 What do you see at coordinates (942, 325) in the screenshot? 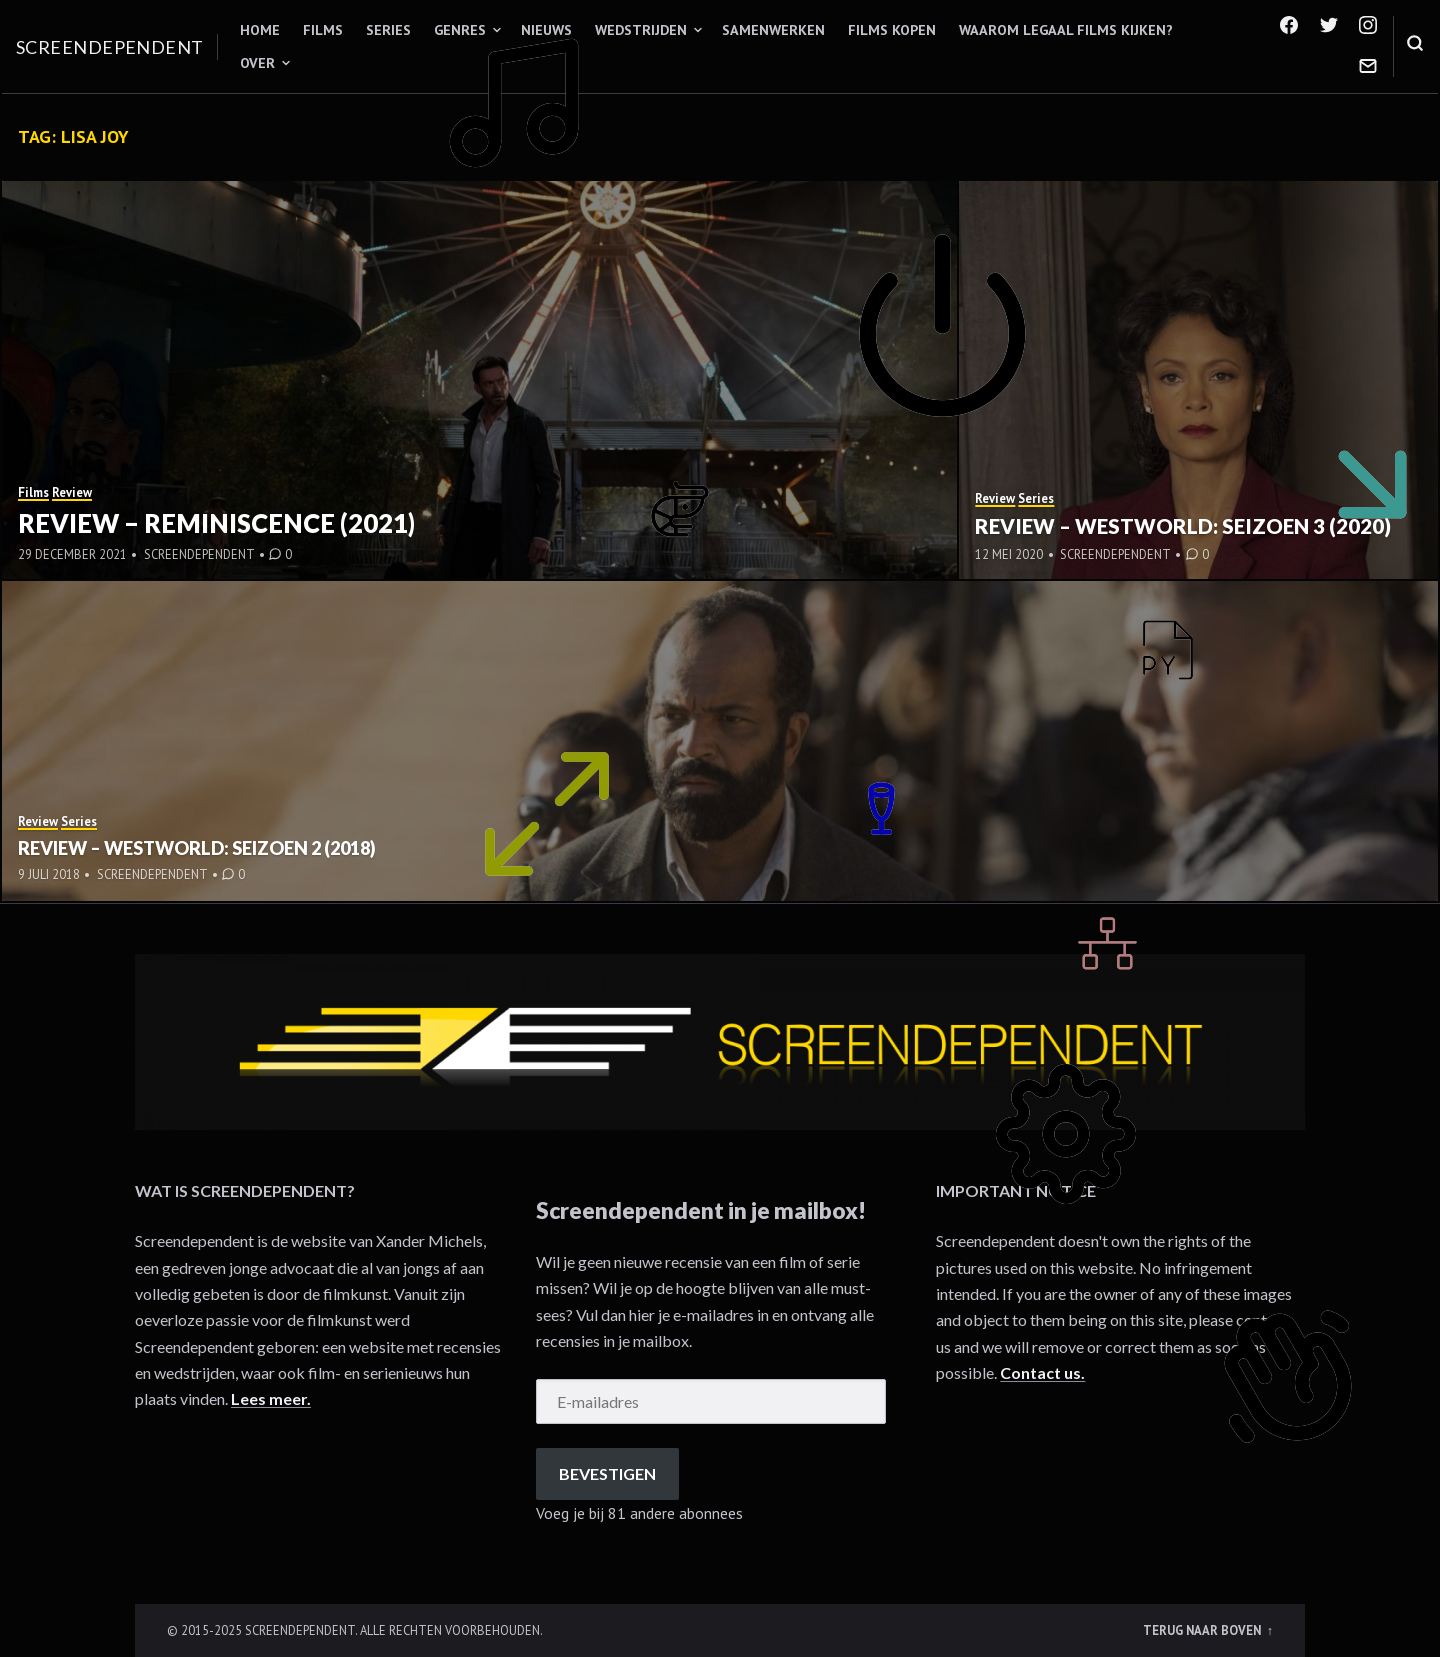
I see `turn device on or off` at bounding box center [942, 325].